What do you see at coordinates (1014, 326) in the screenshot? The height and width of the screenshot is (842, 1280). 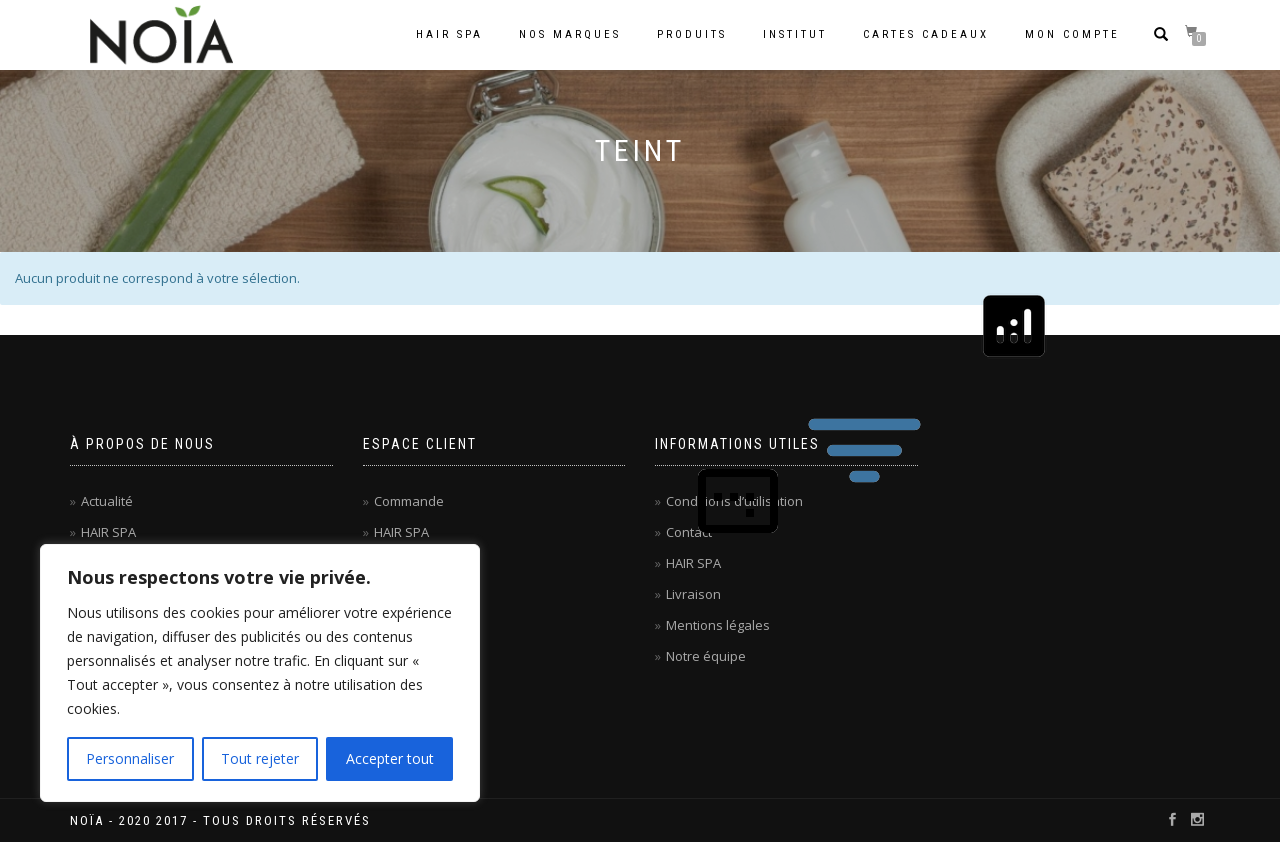 I see `view analytics and statistics` at bounding box center [1014, 326].